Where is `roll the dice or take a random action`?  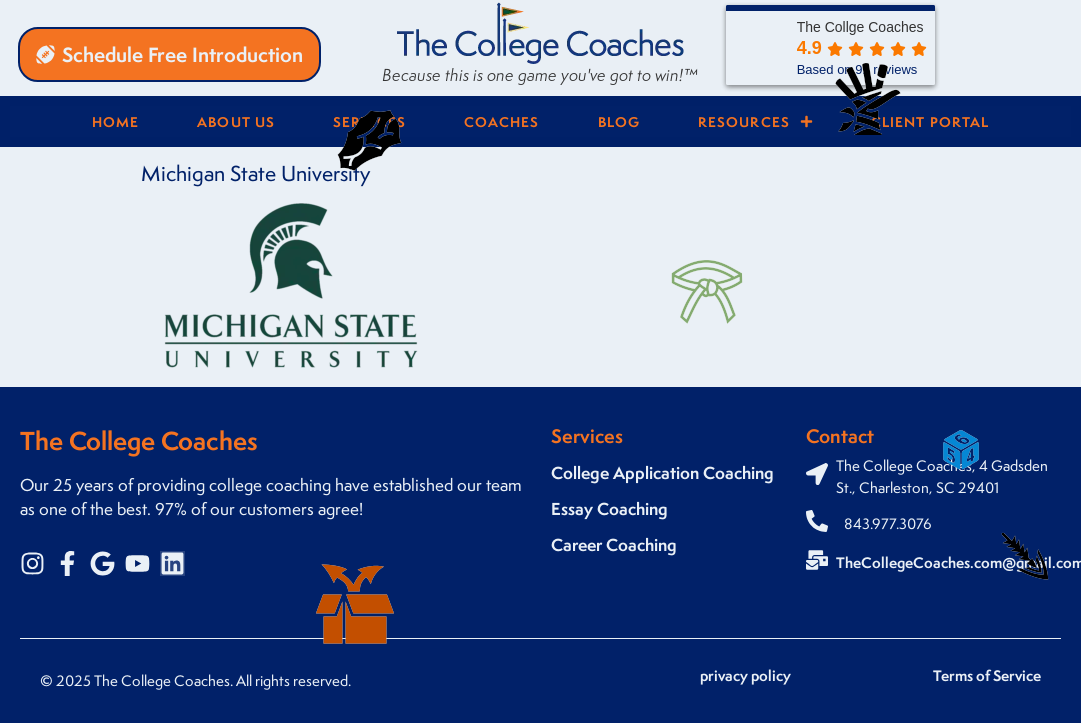
roll the dice or take a random action is located at coordinates (961, 450).